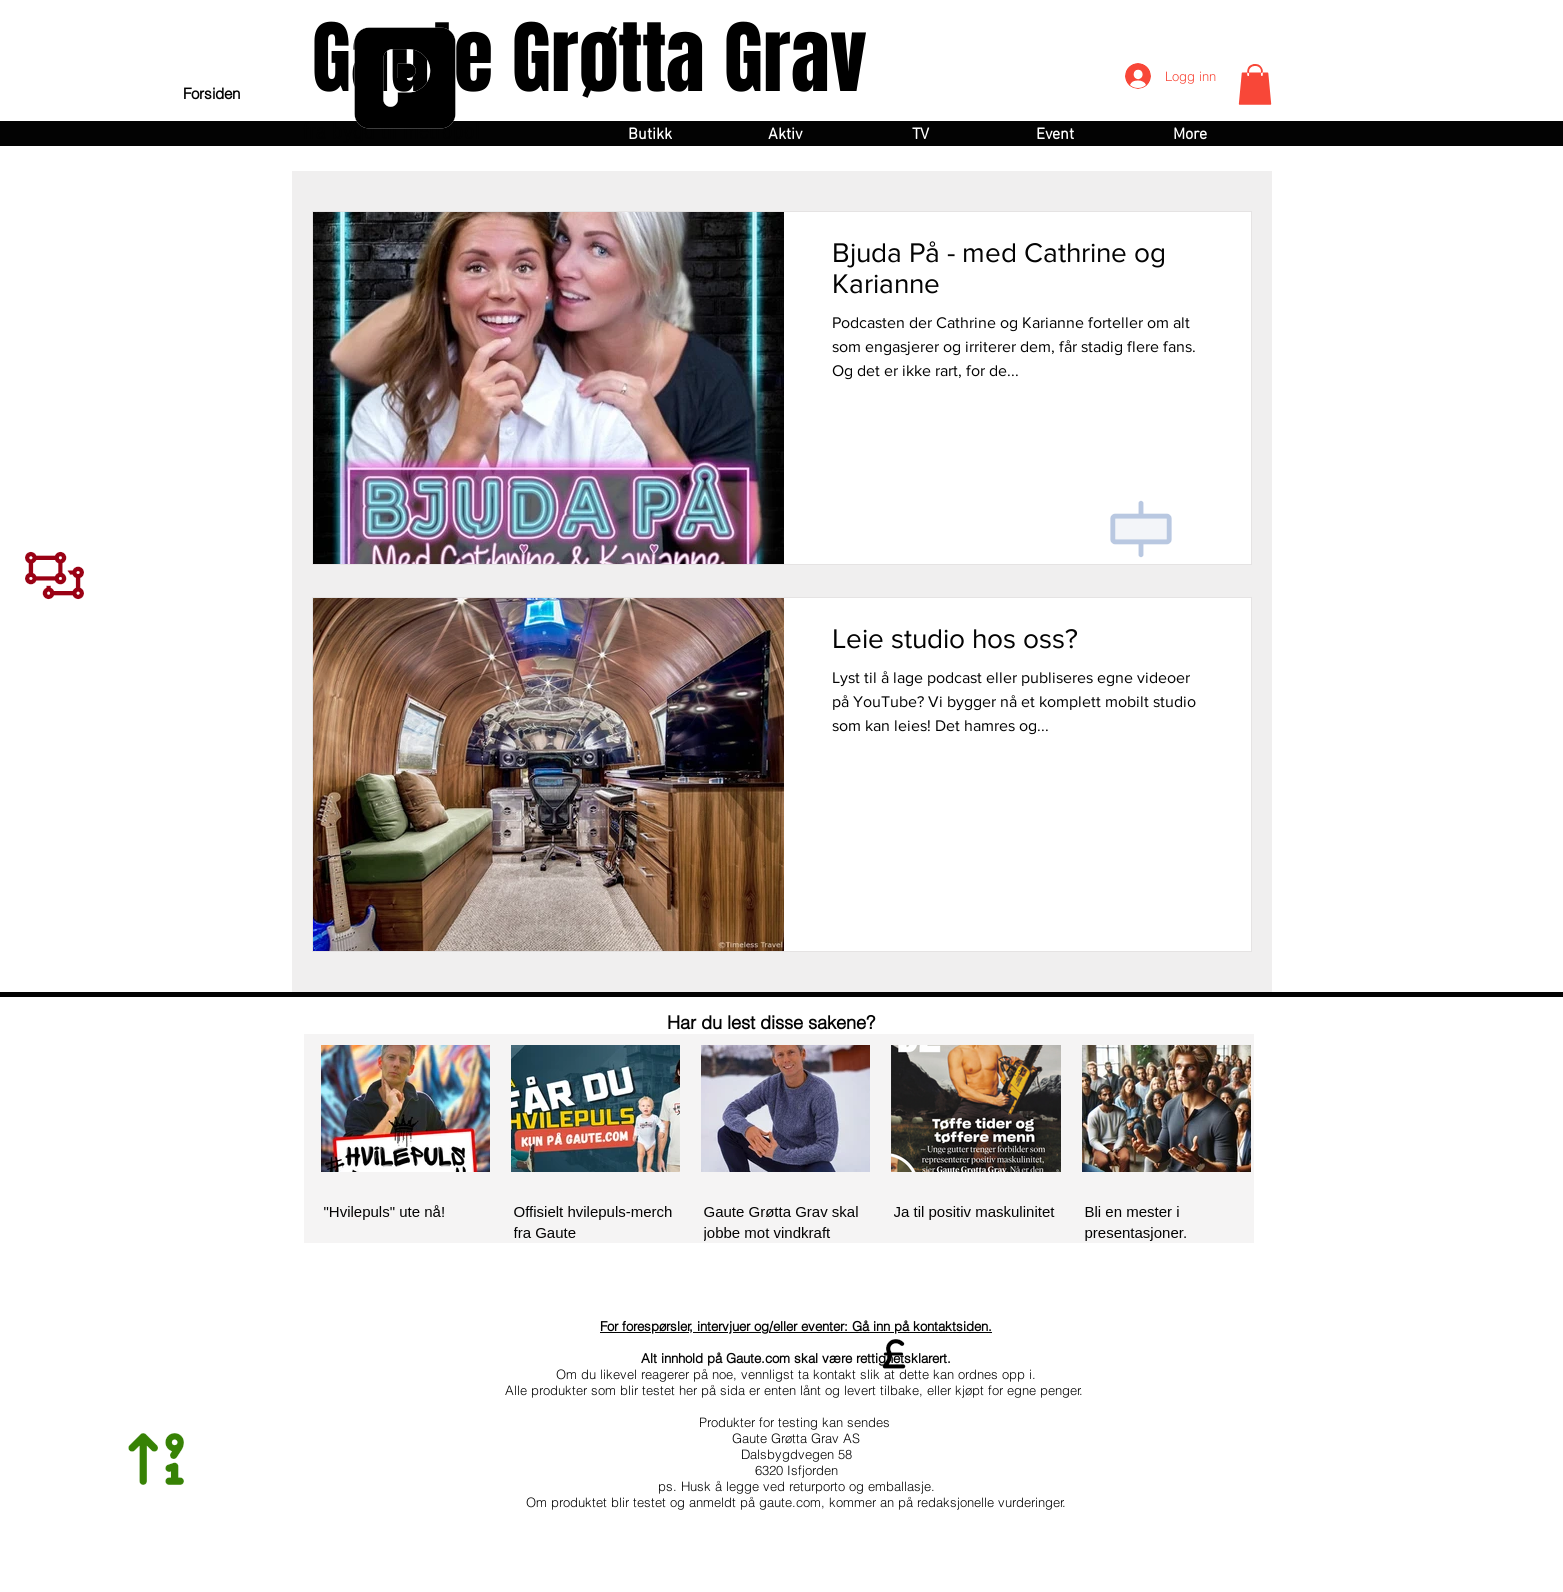 The image size is (1563, 1592). Describe the element at coordinates (405, 78) in the screenshot. I see `find nearby parking locations` at that location.